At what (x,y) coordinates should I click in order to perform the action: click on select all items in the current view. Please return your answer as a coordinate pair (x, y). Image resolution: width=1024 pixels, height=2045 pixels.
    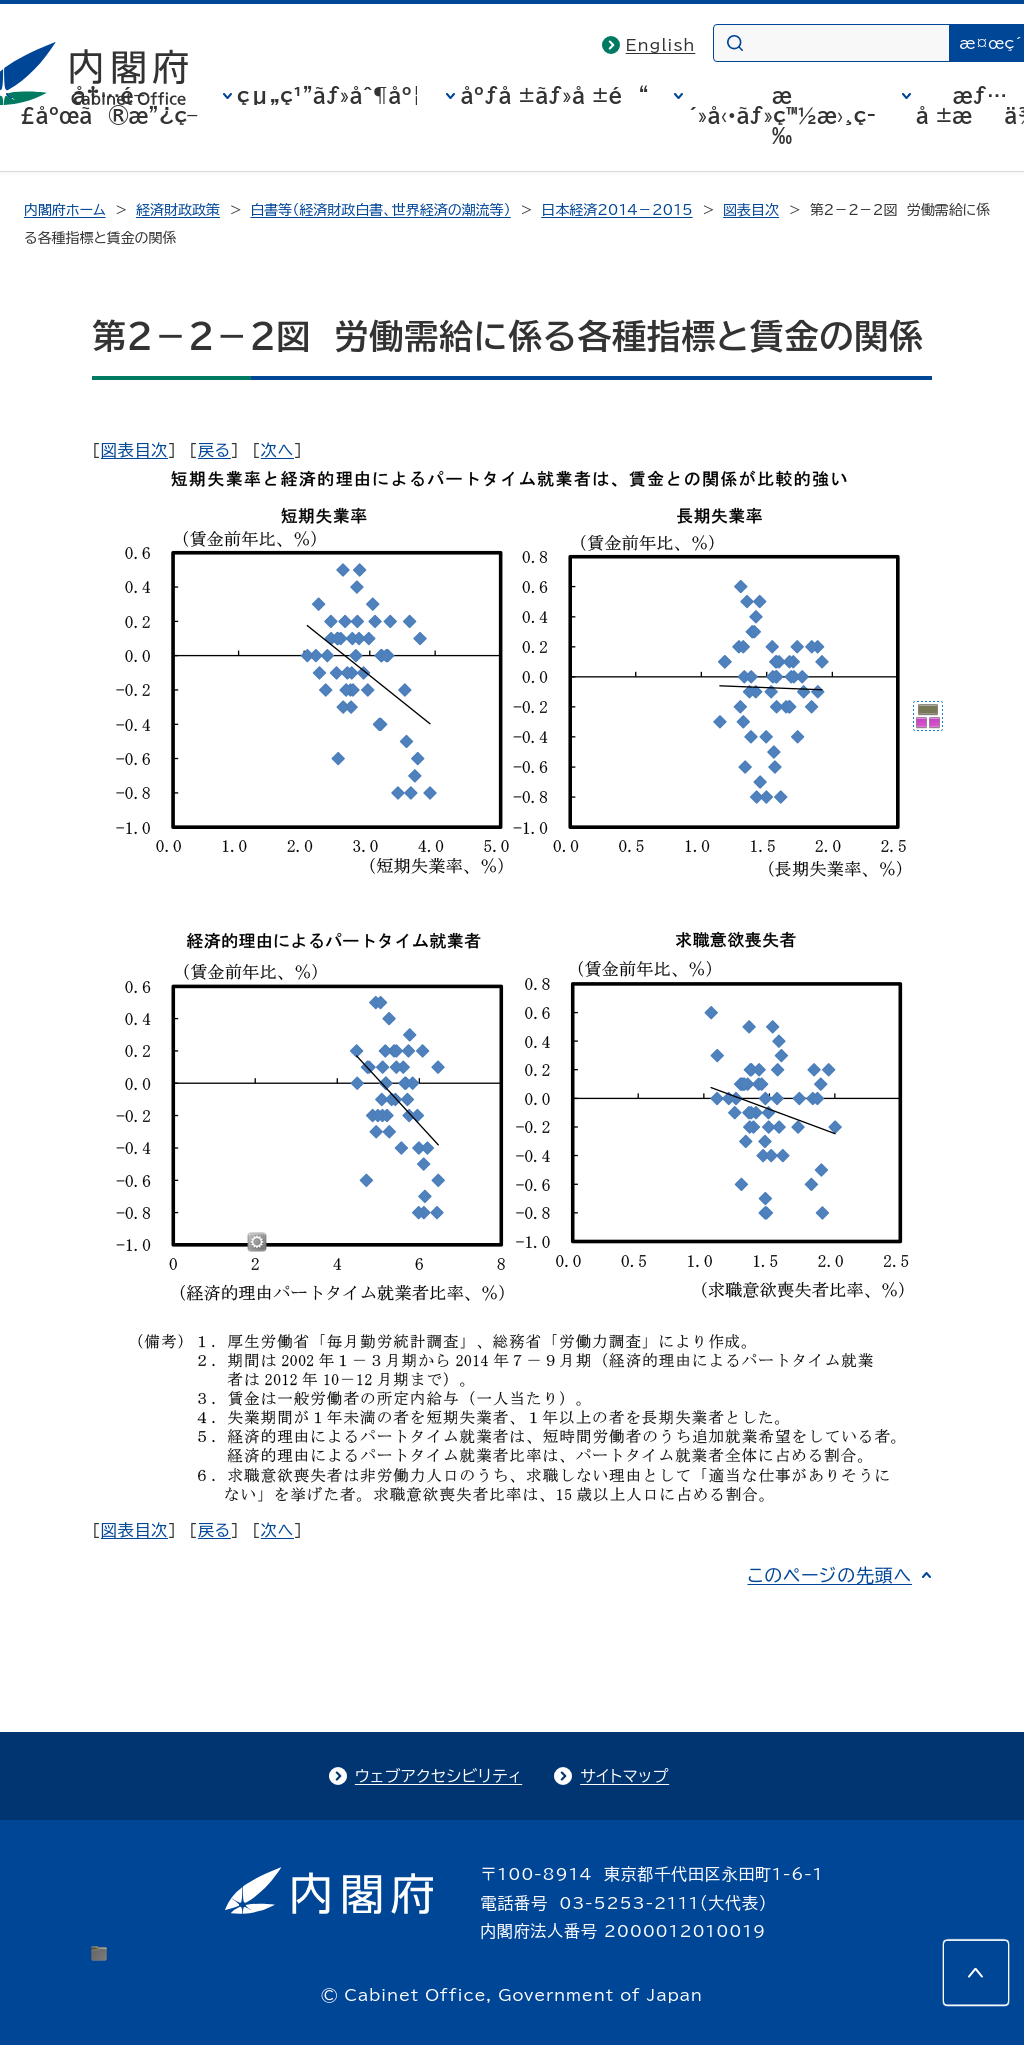
    Looking at the image, I should click on (928, 716).